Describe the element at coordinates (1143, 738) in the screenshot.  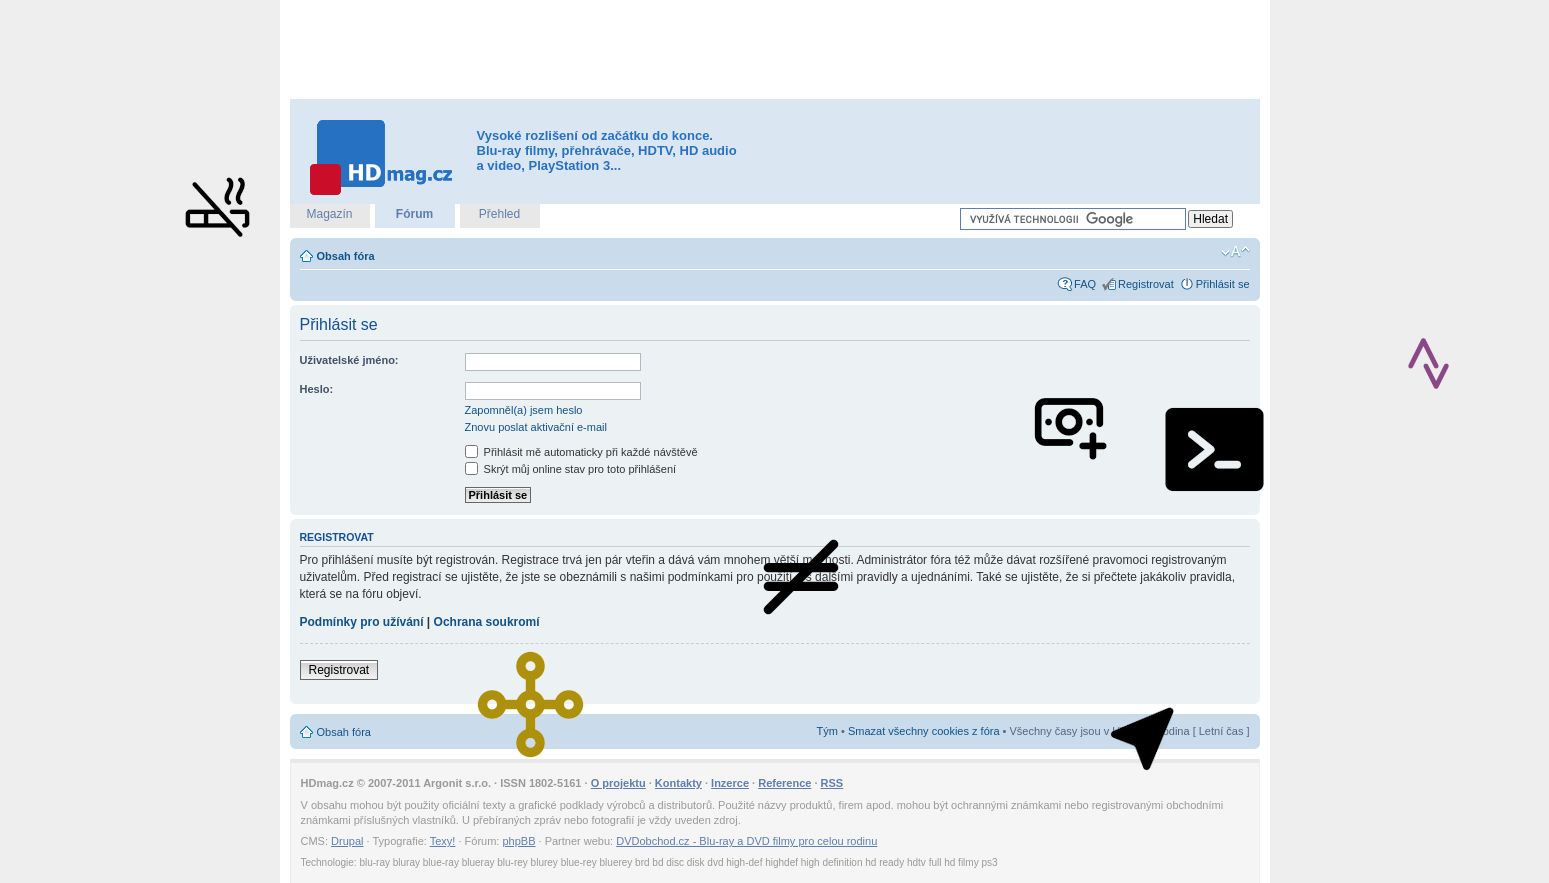
I see `access nearby places or points of interest` at that location.